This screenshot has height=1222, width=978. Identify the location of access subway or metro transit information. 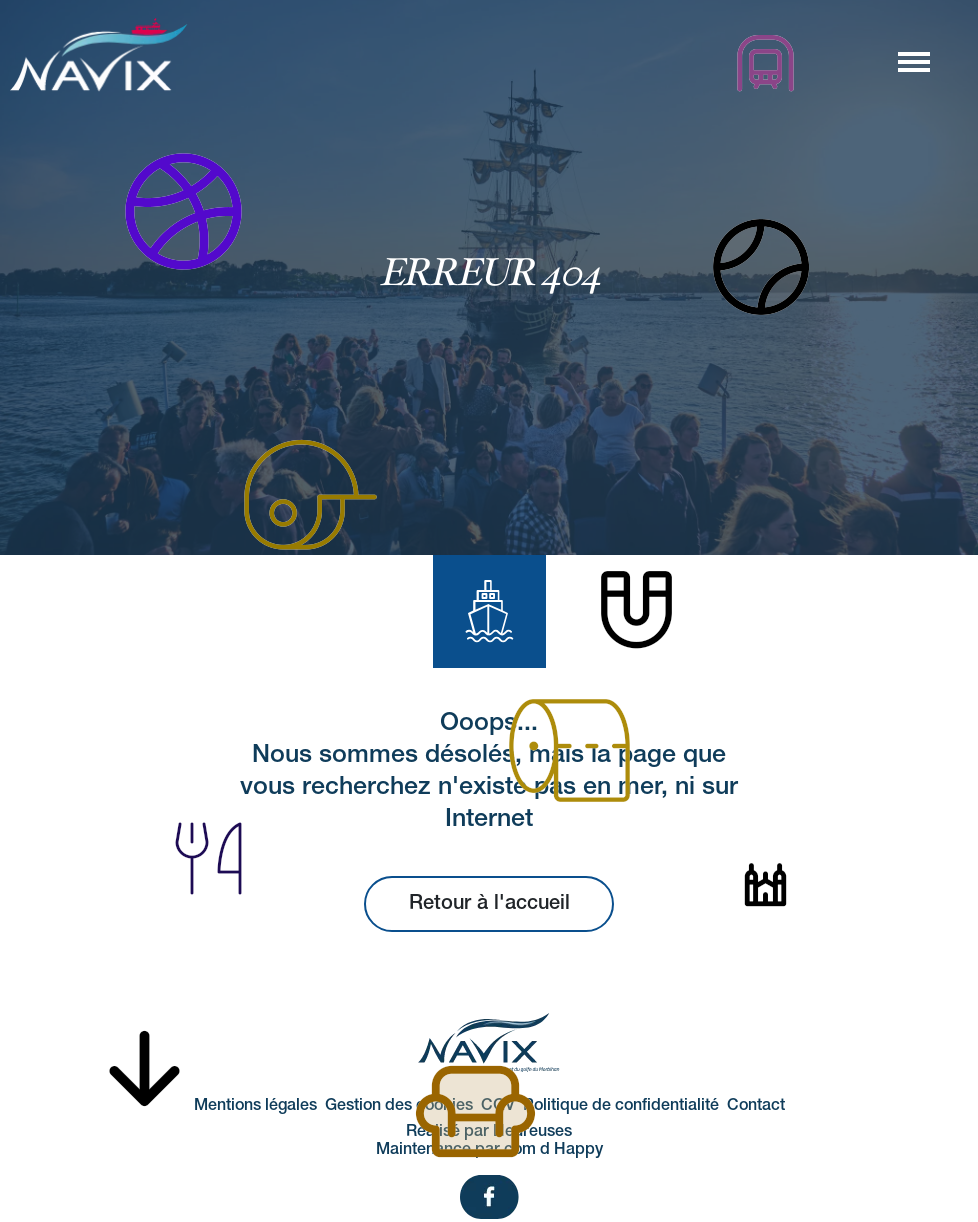
(765, 65).